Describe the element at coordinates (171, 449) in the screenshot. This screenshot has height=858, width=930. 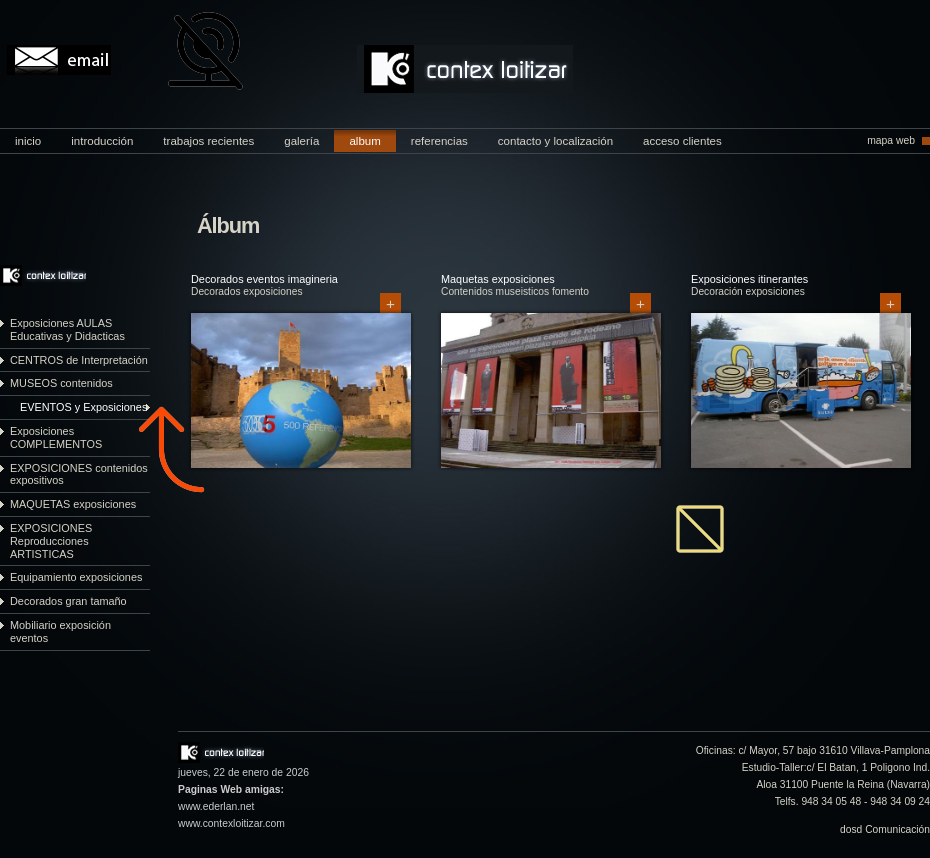
I see `go back and up in navigation` at that location.